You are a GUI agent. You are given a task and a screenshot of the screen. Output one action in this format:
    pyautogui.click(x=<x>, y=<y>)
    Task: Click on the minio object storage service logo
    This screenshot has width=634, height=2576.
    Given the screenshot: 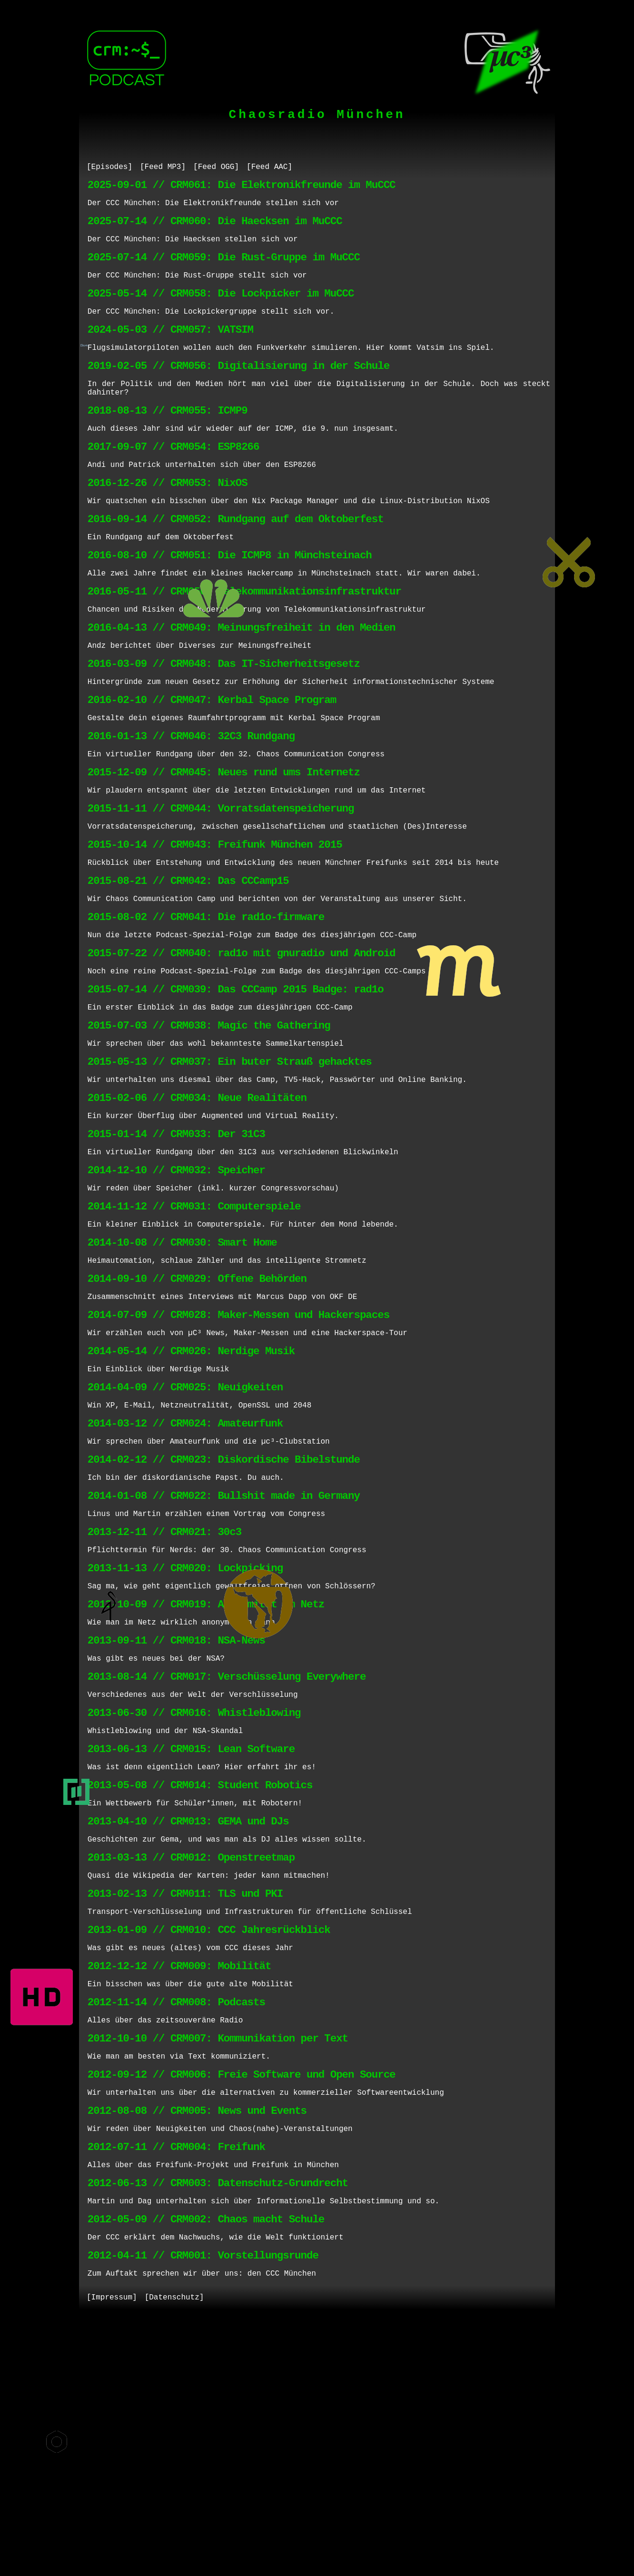 What is the action you would take?
    pyautogui.click(x=109, y=1607)
    